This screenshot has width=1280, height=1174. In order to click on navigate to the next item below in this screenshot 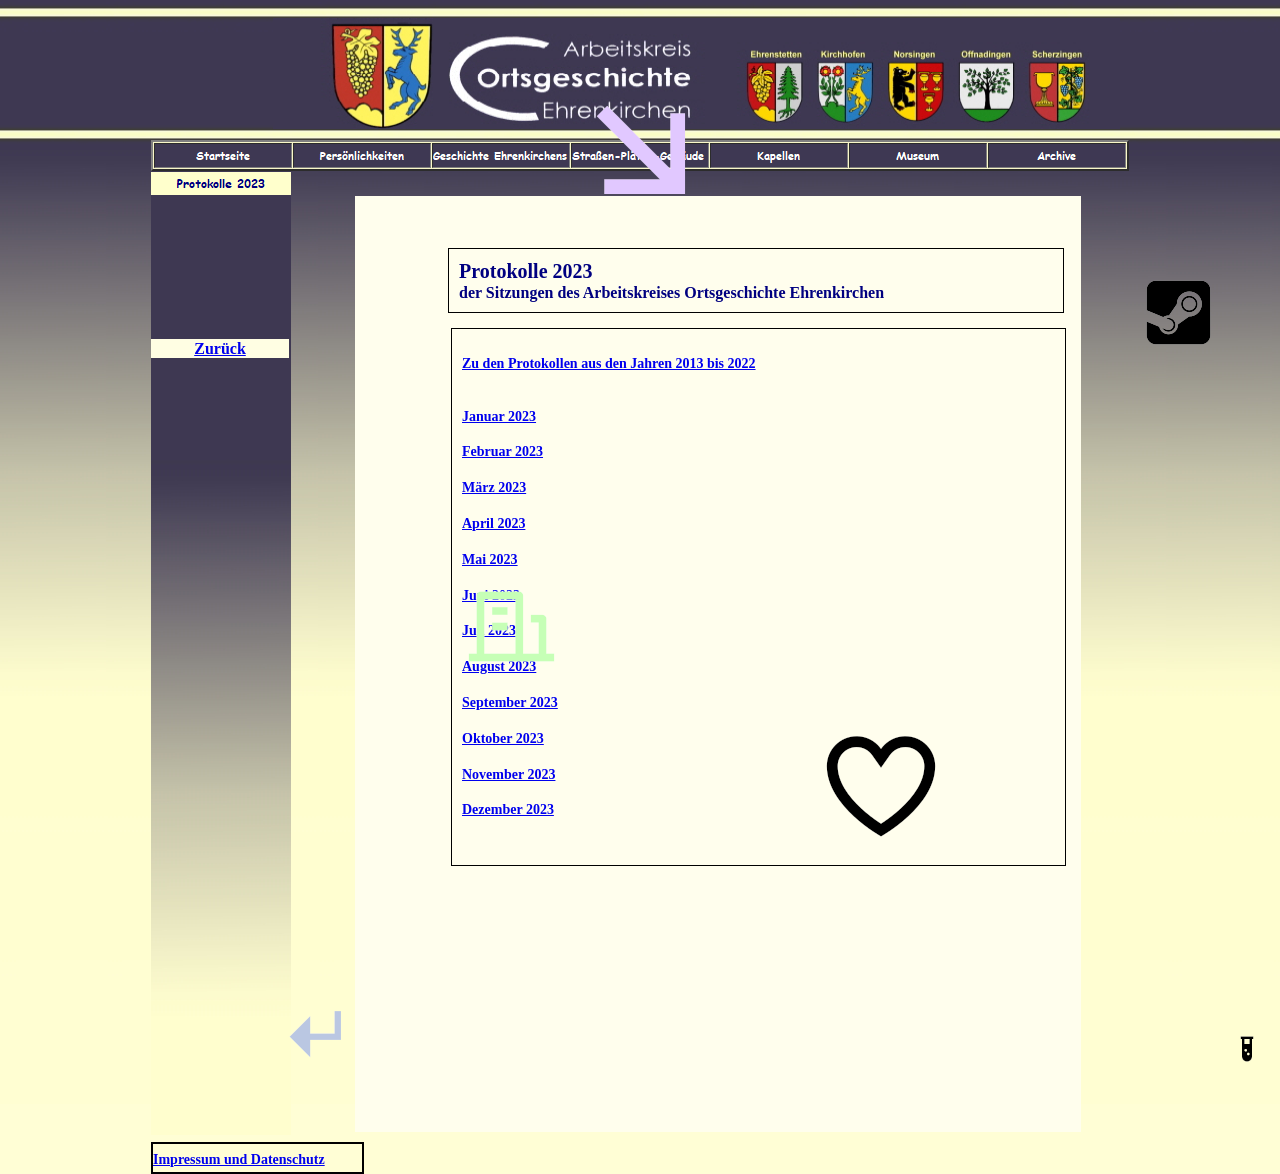, I will do `click(641, 150)`.